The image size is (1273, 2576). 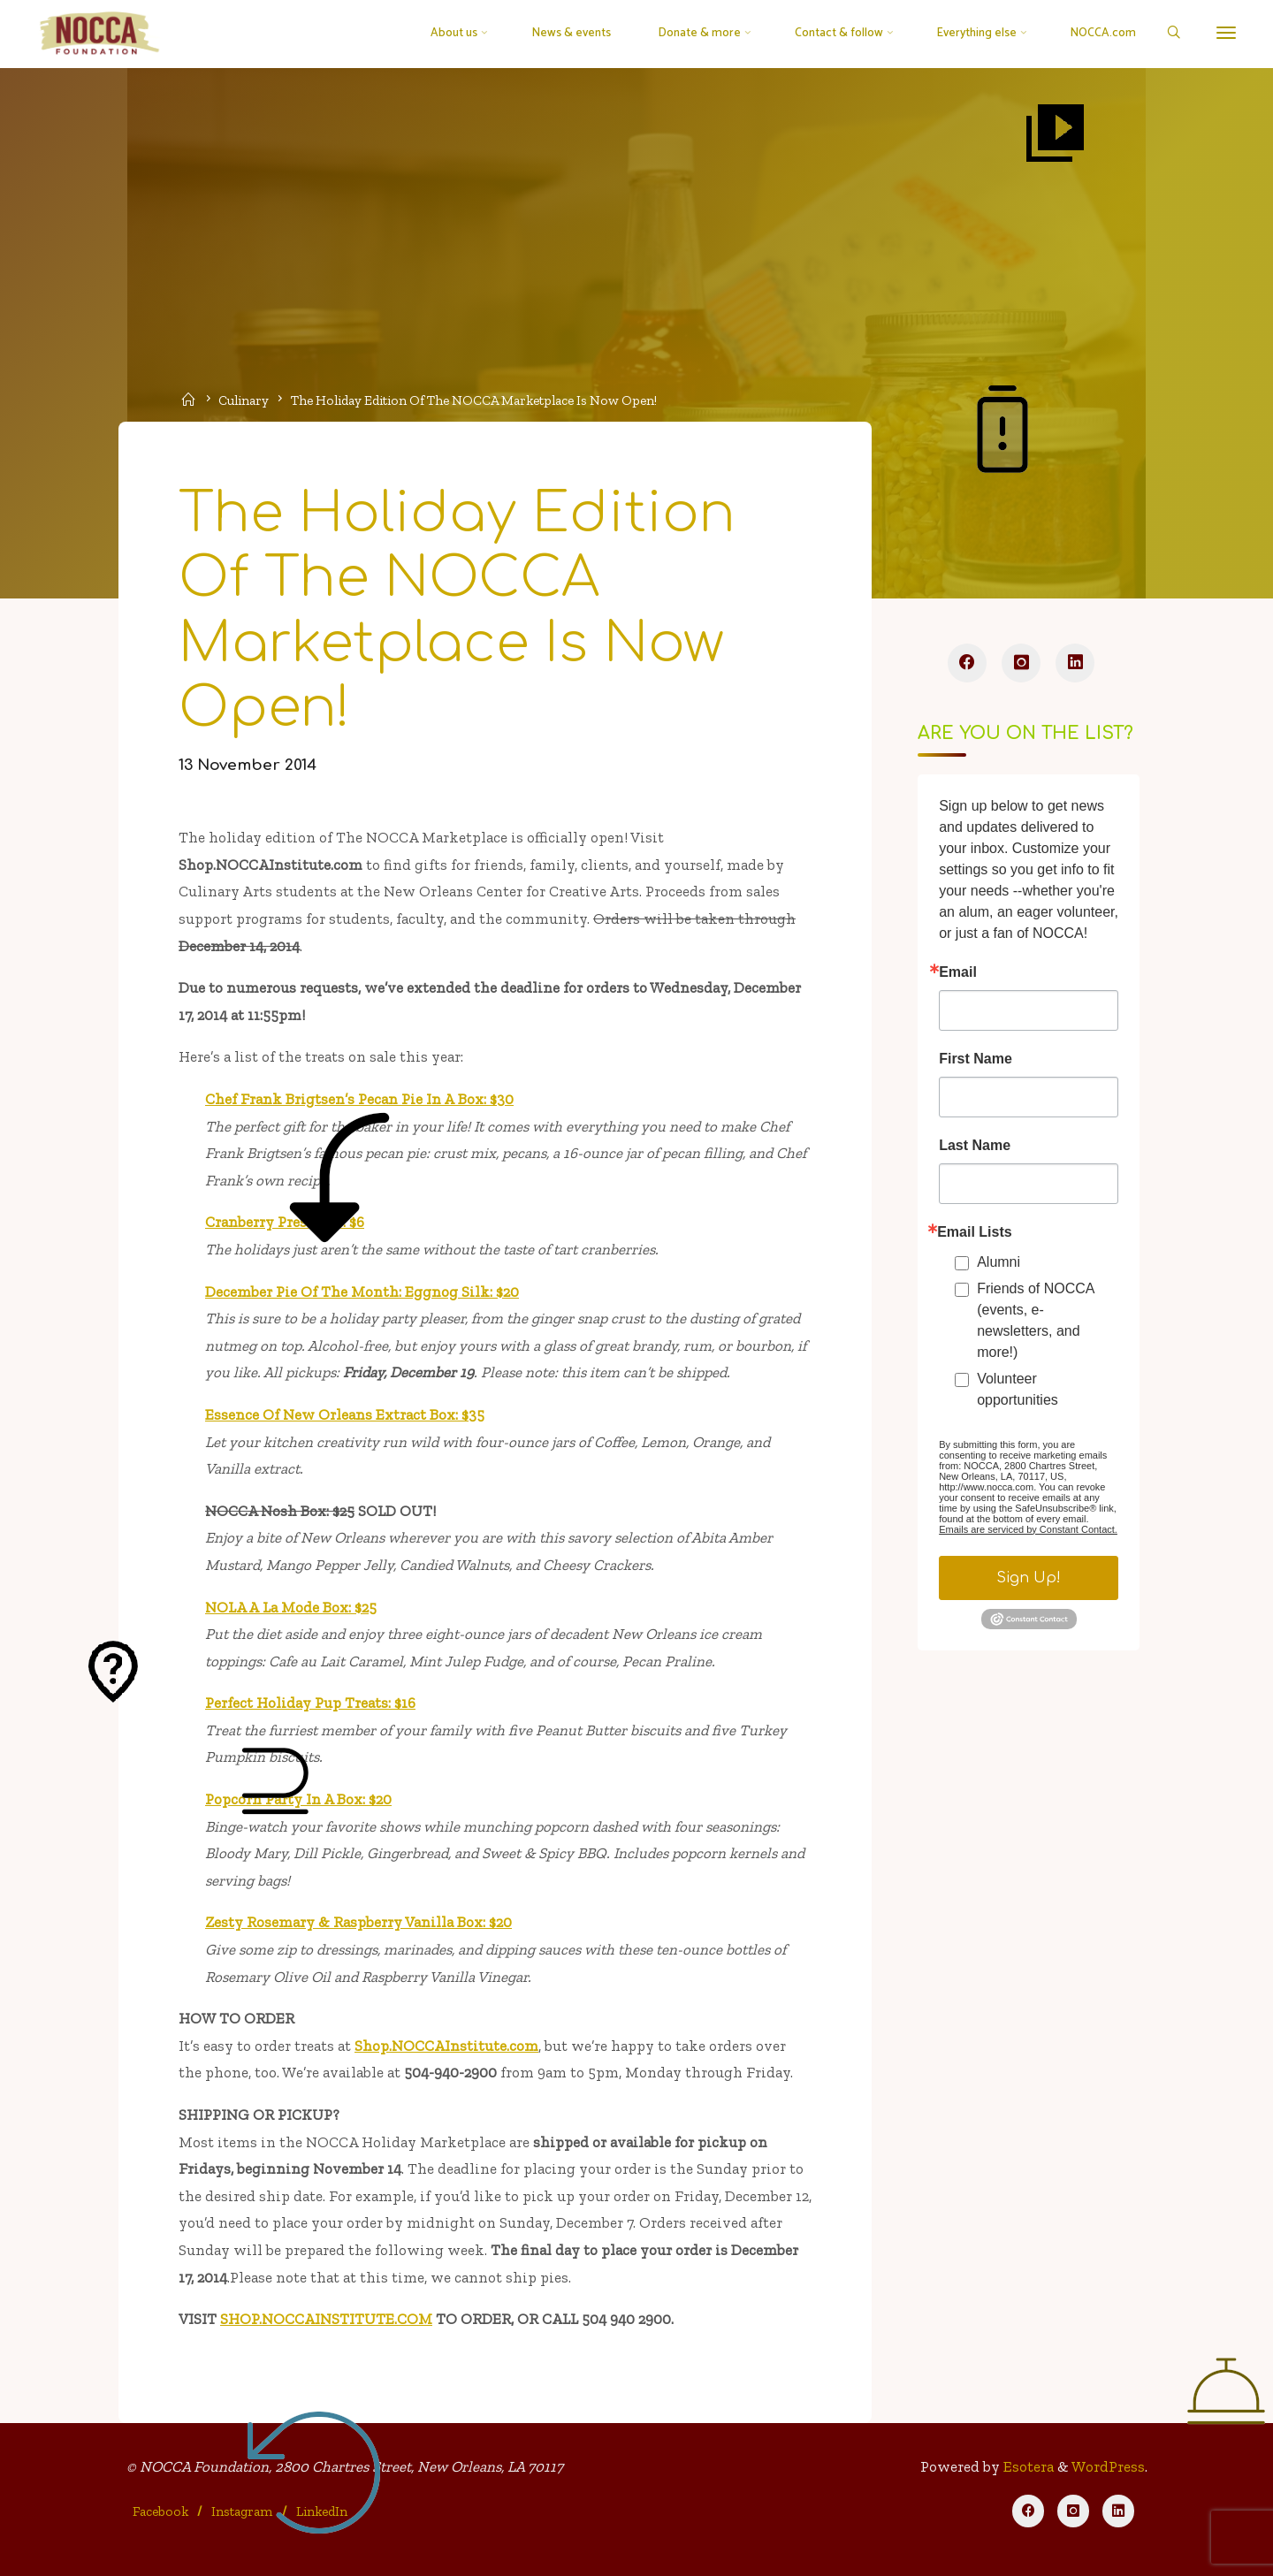 What do you see at coordinates (1226, 2394) in the screenshot?
I see `request service or assistance` at bounding box center [1226, 2394].